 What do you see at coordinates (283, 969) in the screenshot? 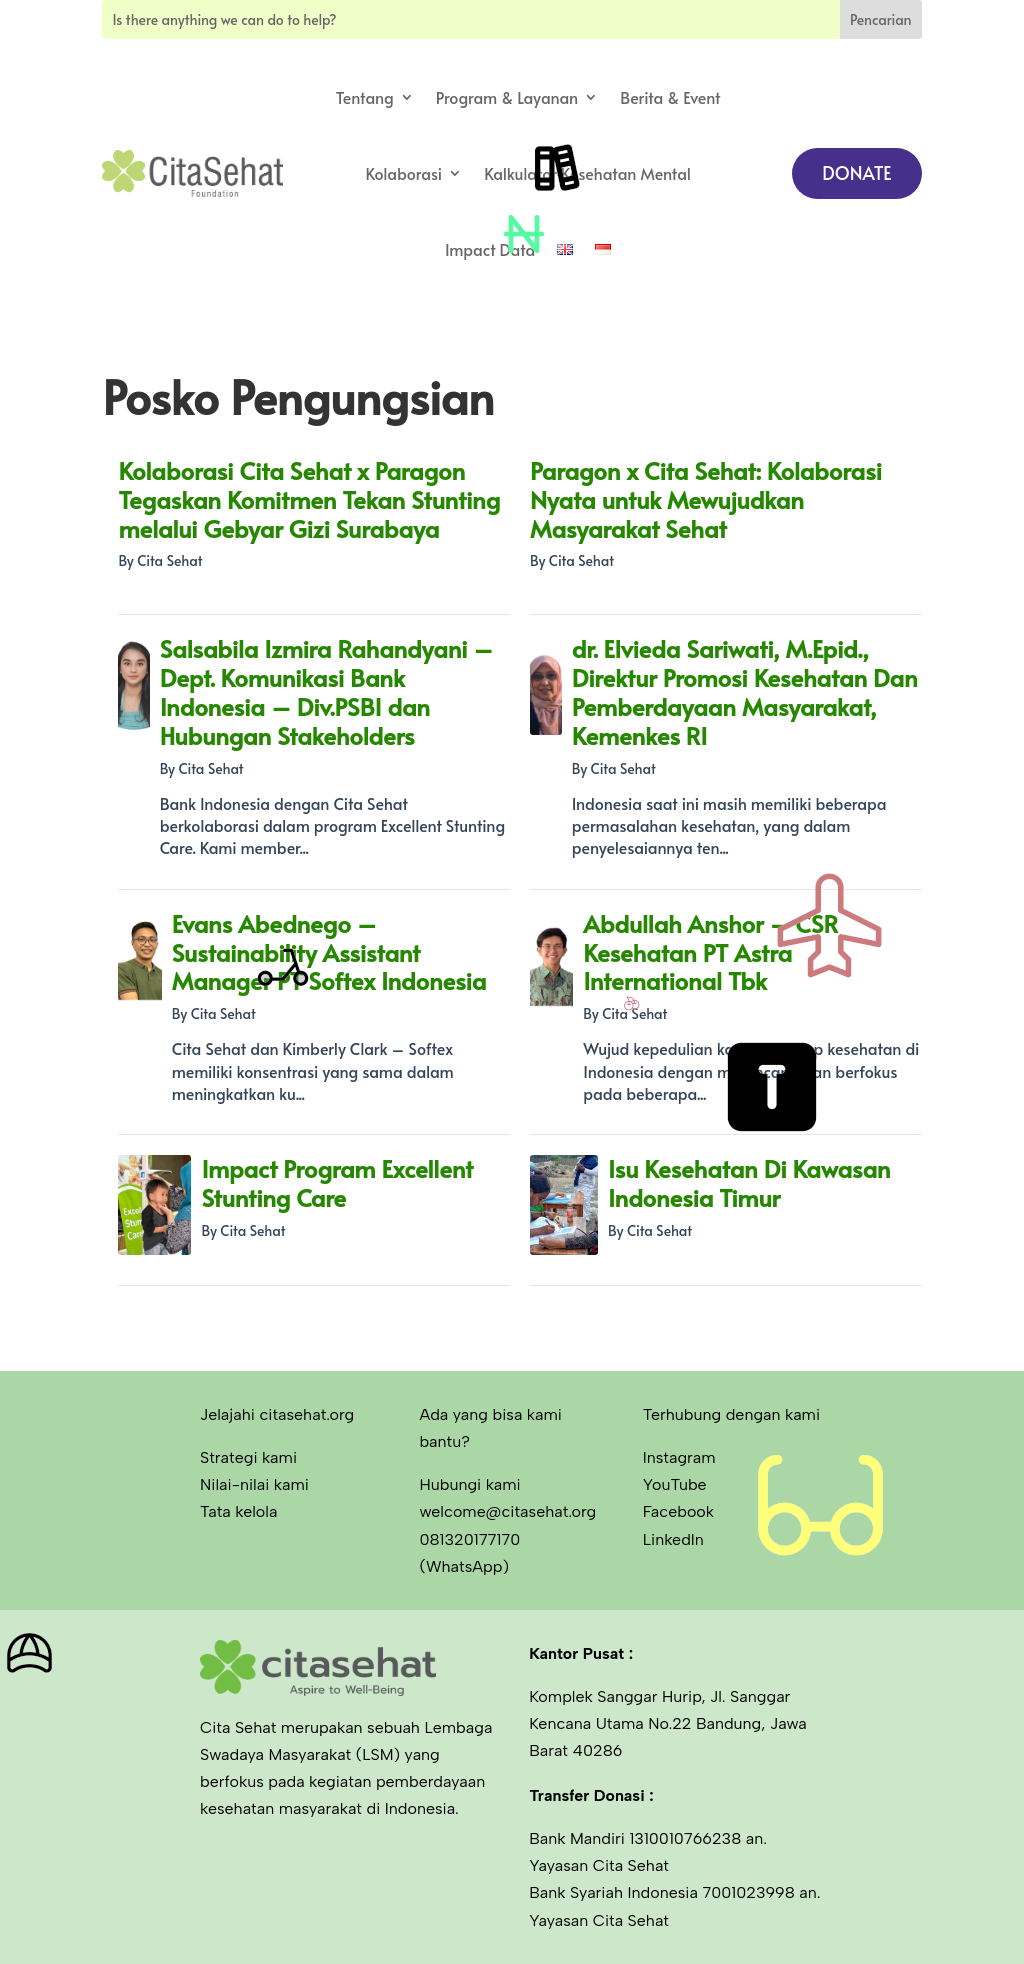
I see `select scooter as transportation mode` at bounding box center [283, 969].